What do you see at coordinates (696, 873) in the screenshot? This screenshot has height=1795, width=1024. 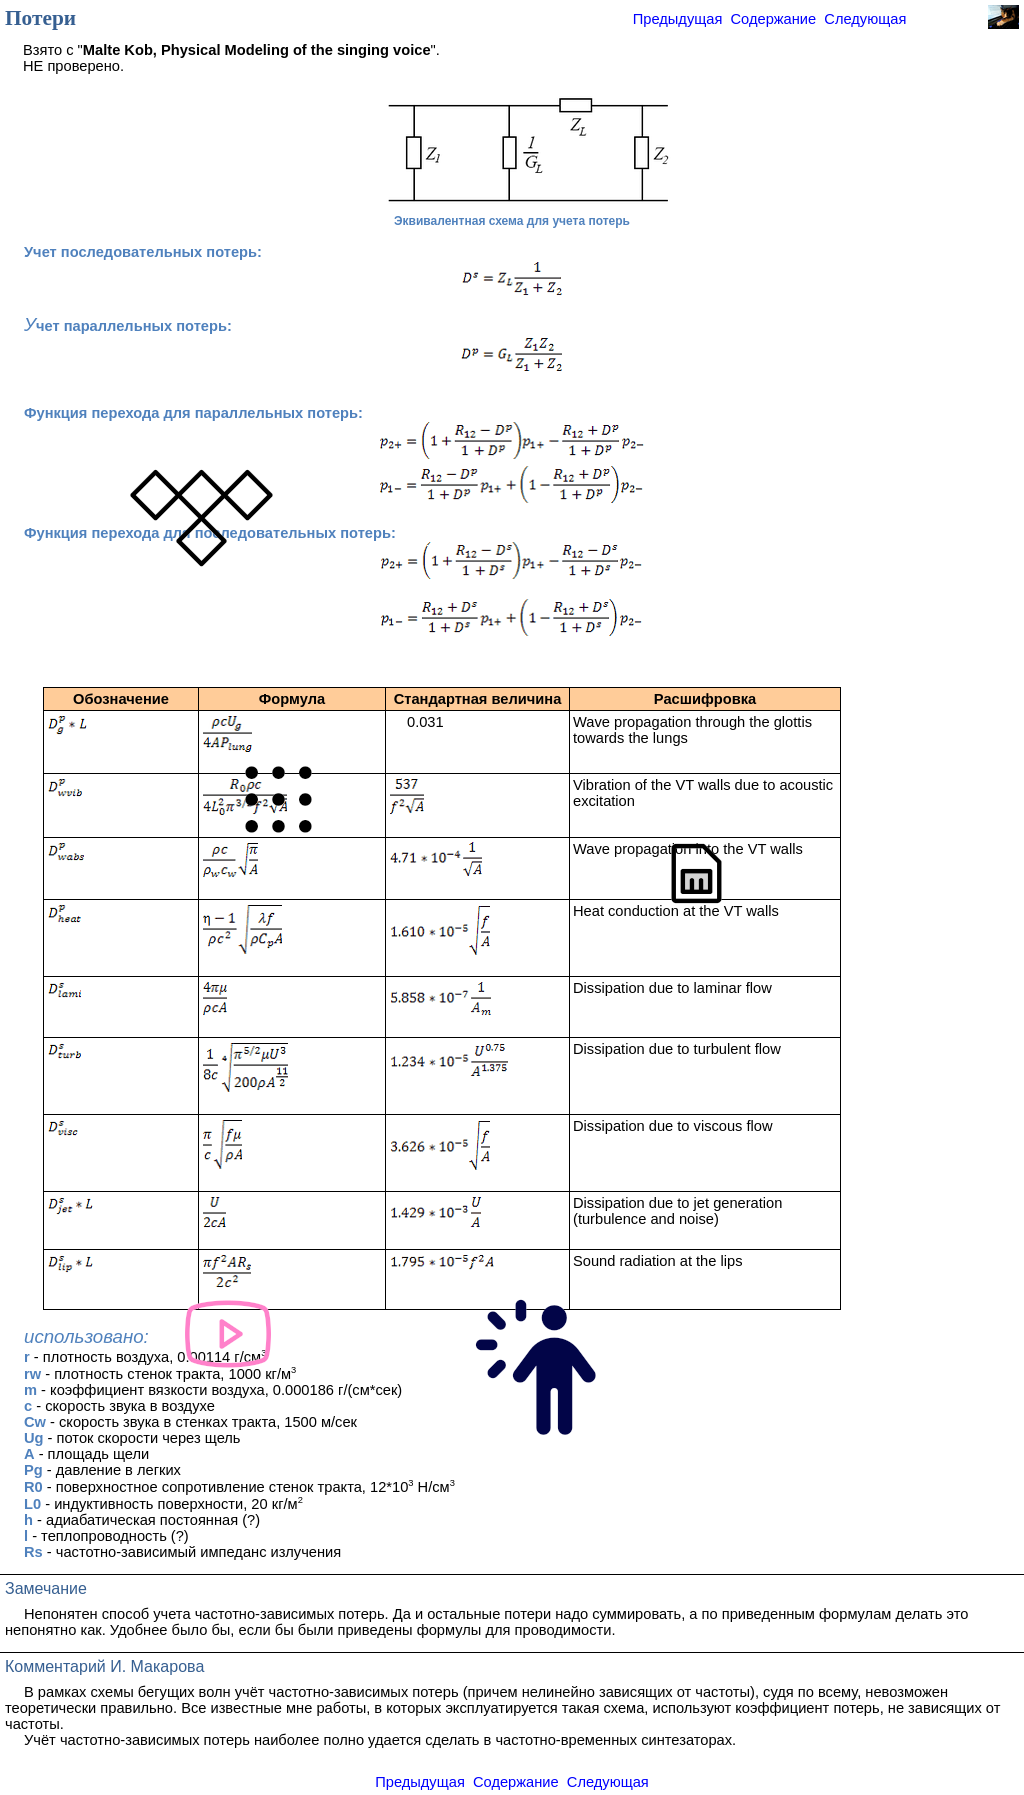 I see `manage sim card settings` at bounding box center [696, 873].